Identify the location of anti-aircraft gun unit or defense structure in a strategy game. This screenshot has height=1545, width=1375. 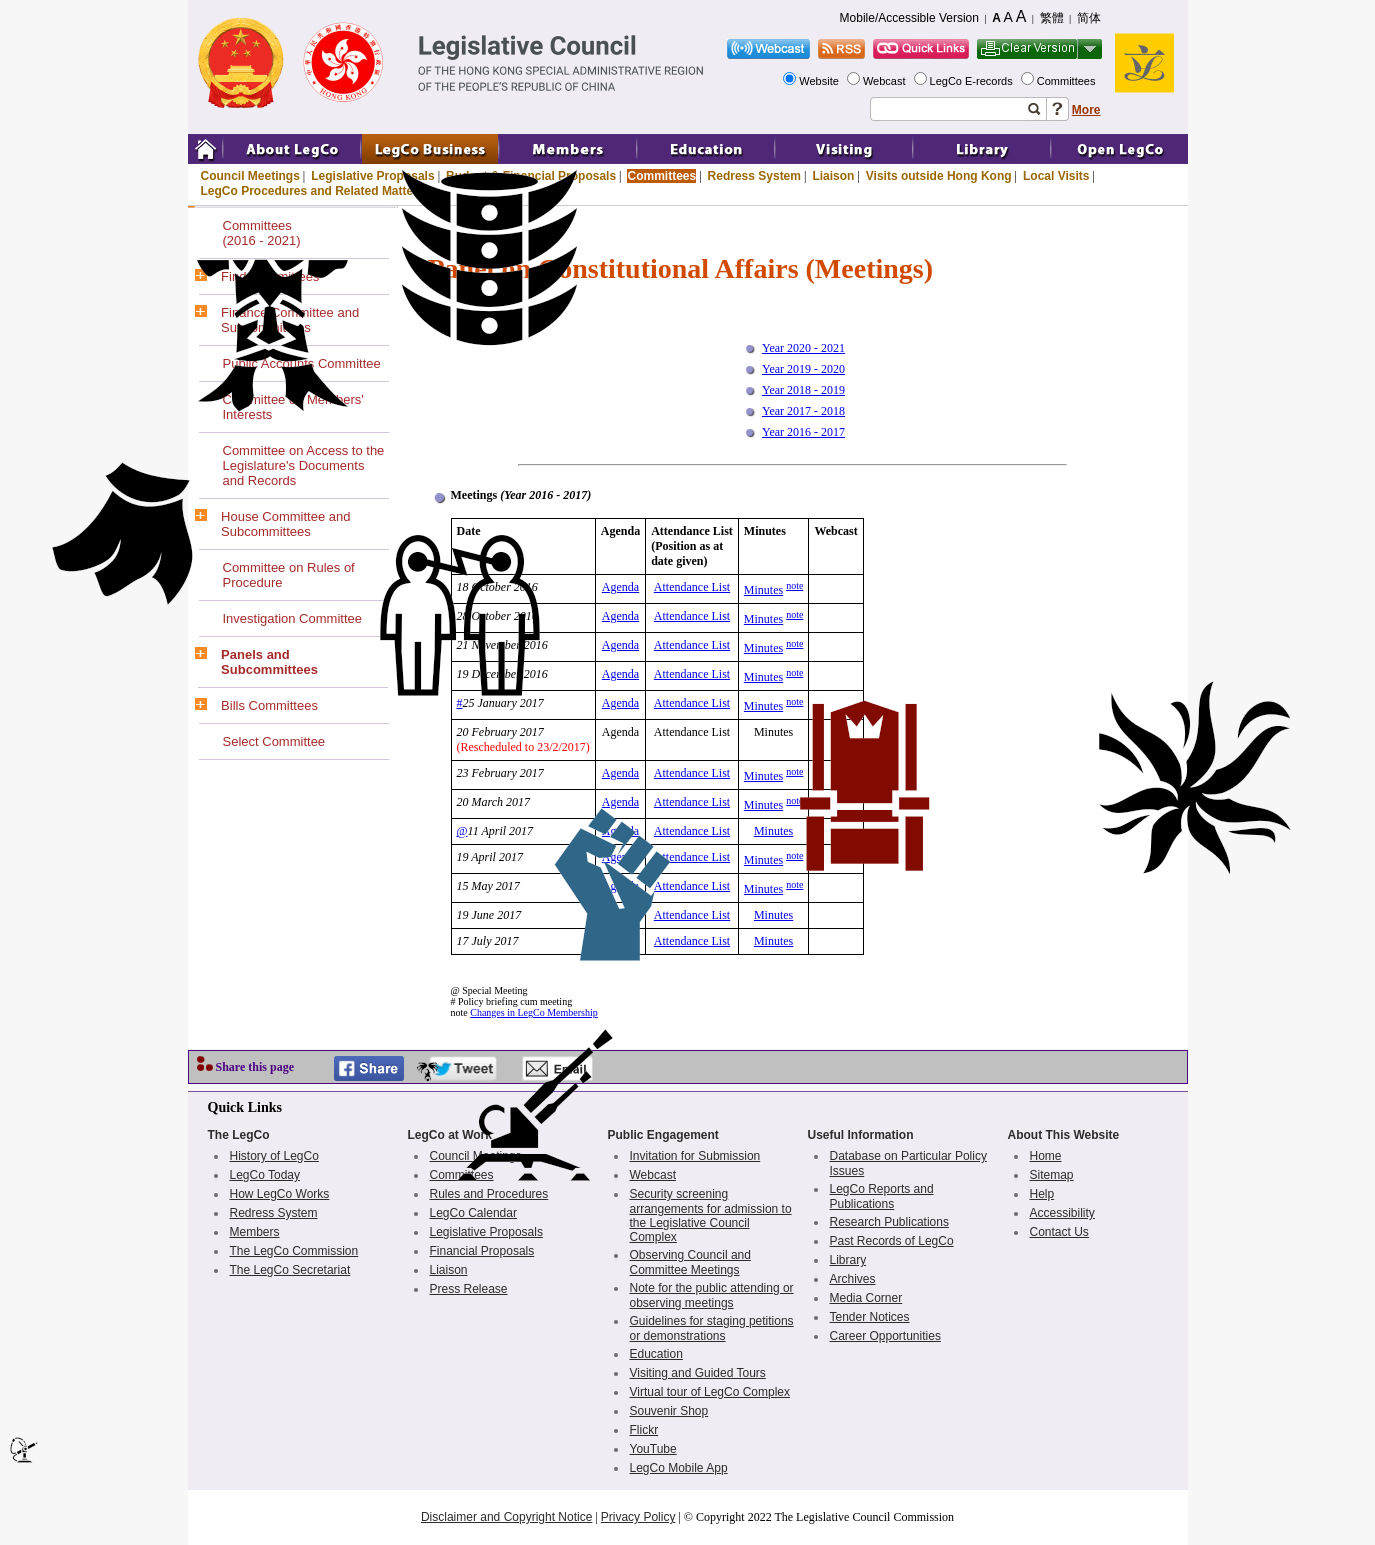
(535, 1105).